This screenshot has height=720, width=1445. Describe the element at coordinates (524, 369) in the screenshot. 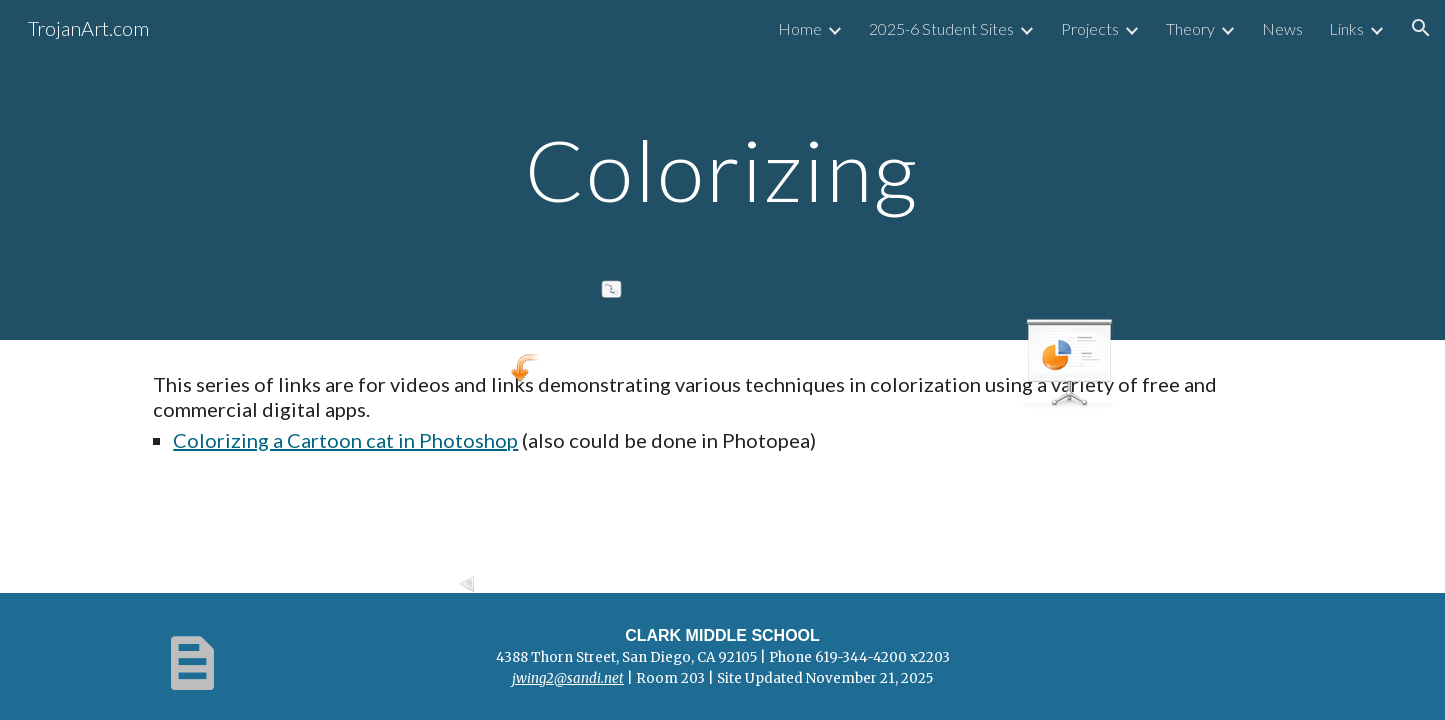

I see `rotate object counterclockwise` at that location.